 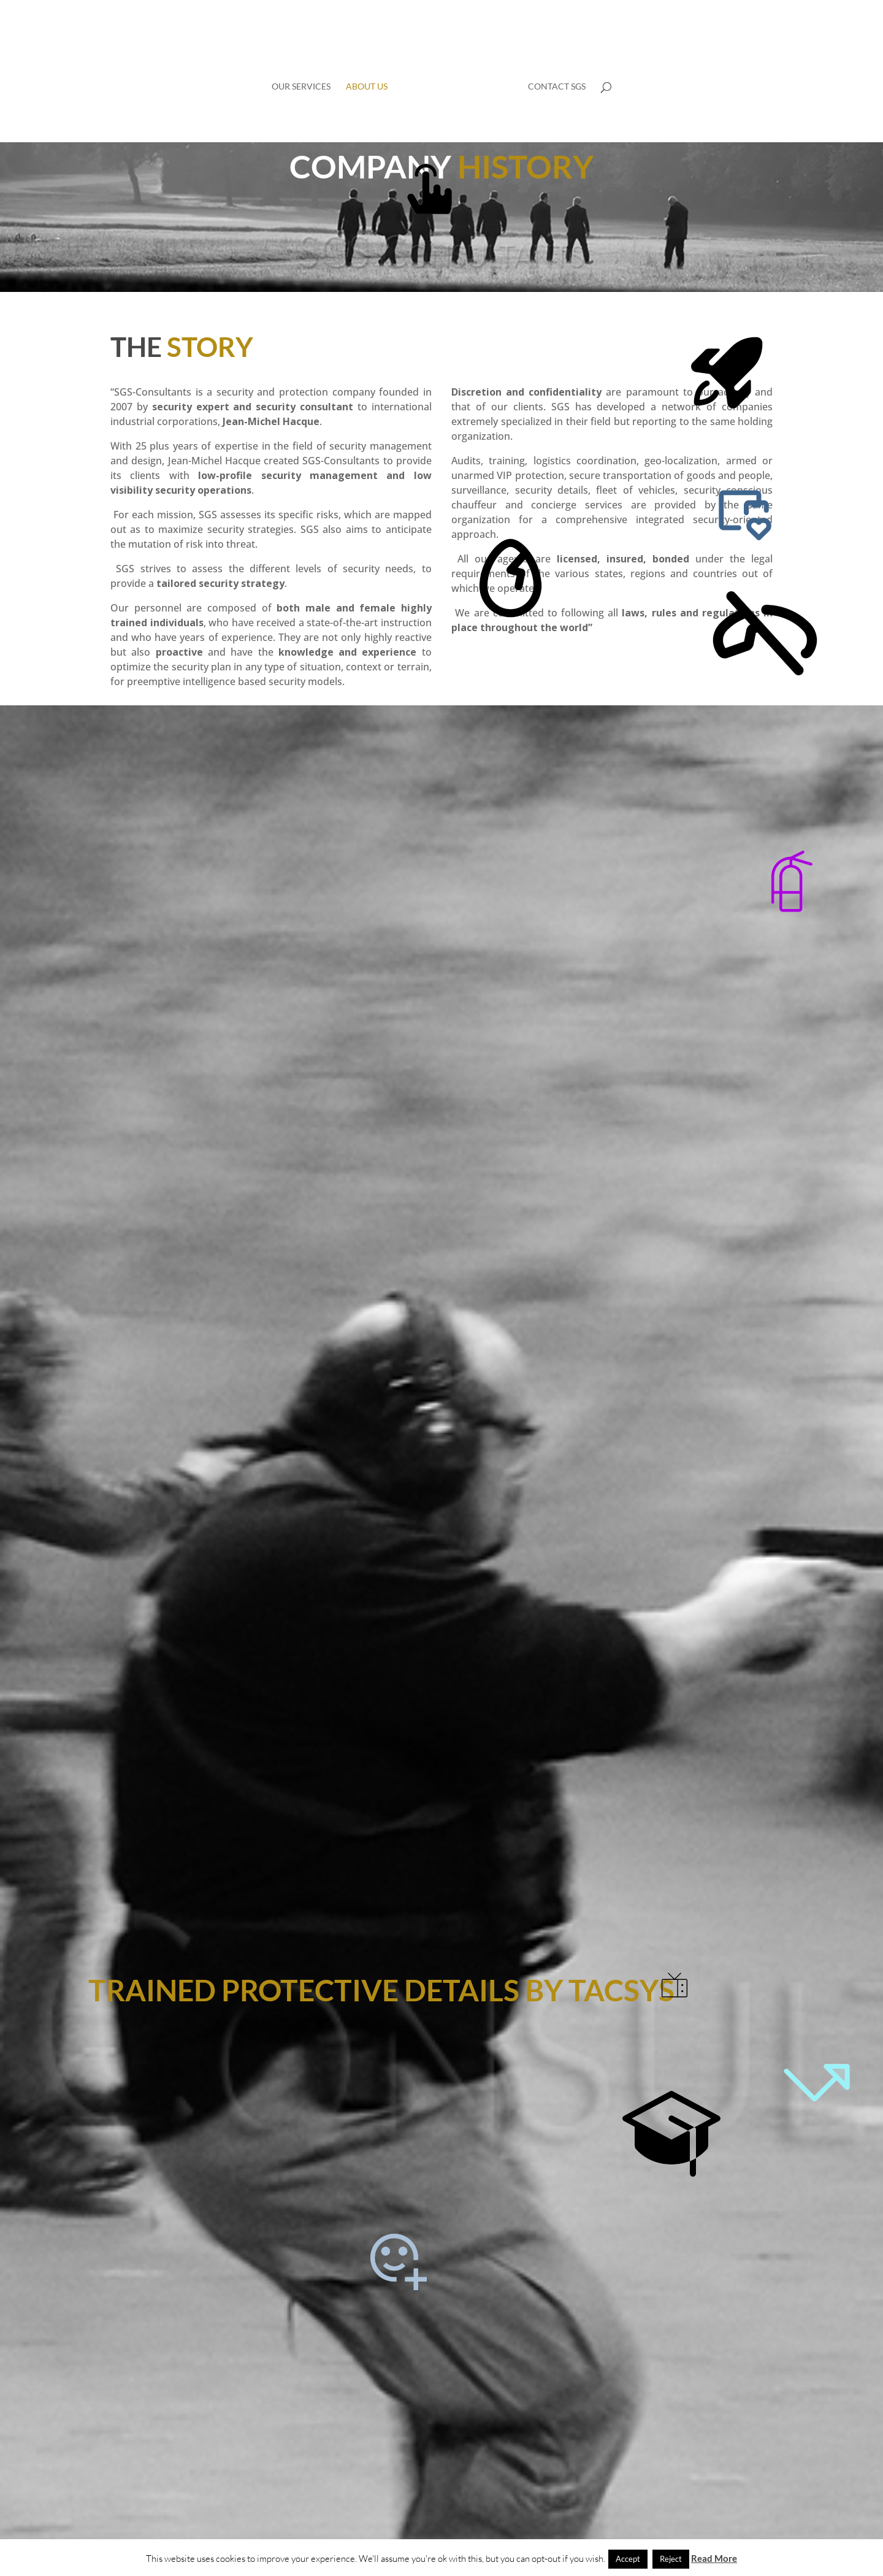 I want to click on tap to interact with an element, so click(x=429, y=190).